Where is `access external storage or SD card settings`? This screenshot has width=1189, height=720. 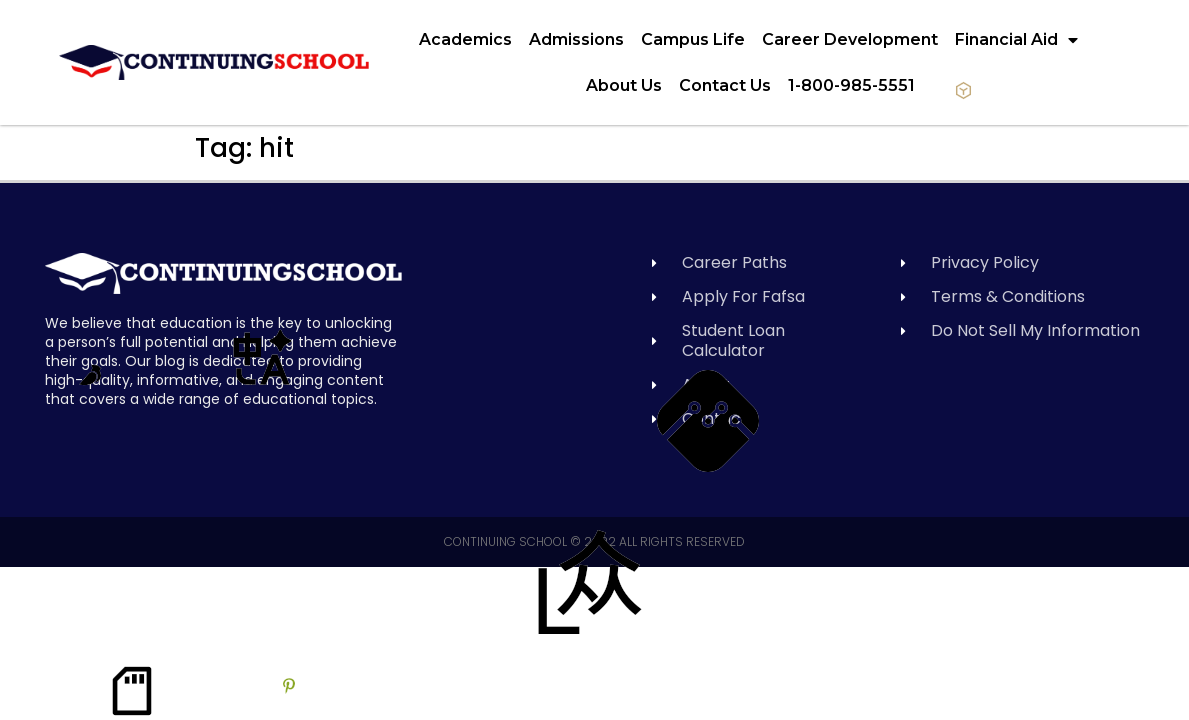
access external storage or SD card settings is located at coordinates (132, 691).